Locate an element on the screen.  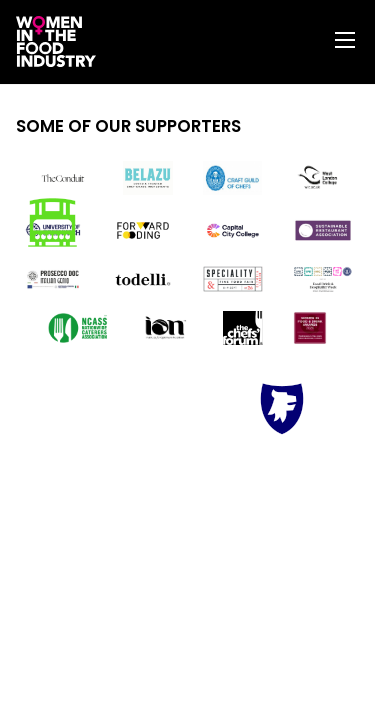
access public transit or tram services is located at coordinates (52, 222).